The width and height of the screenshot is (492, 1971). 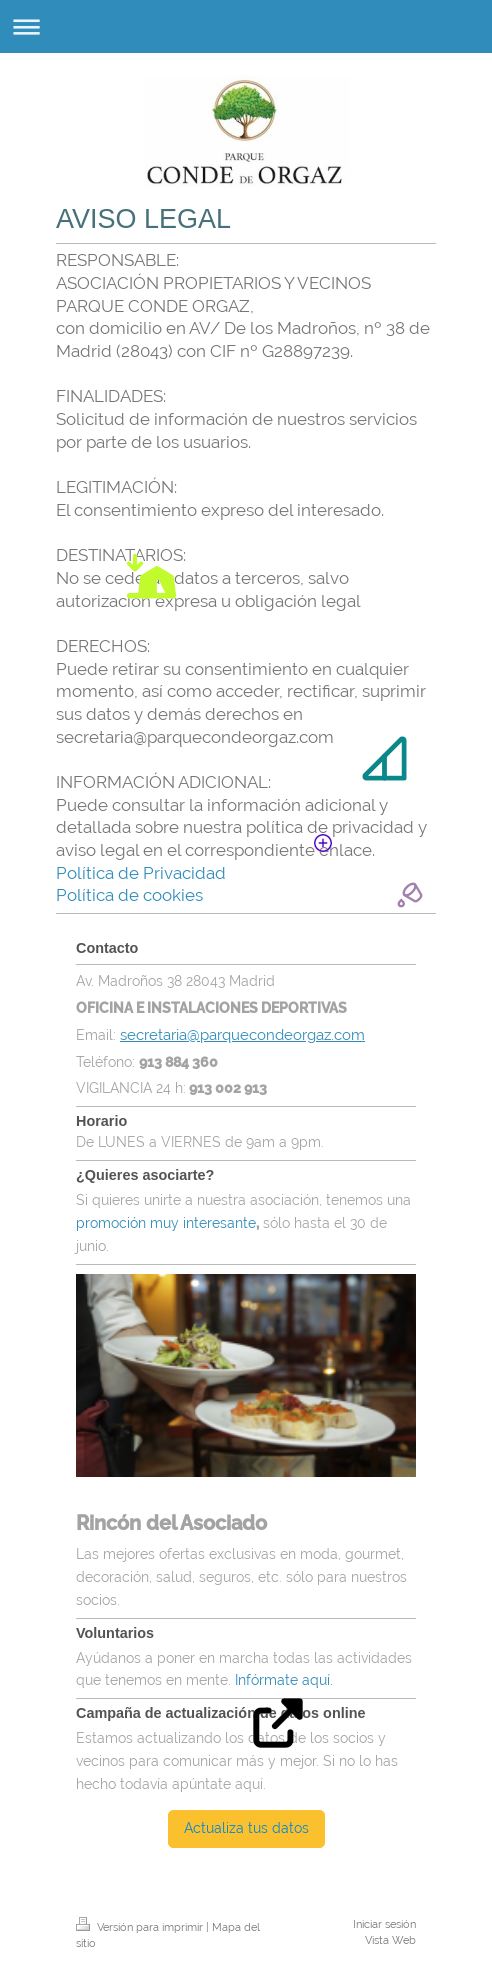 I want to click on open link in a new tab or window, so click(x=278, y=1723).